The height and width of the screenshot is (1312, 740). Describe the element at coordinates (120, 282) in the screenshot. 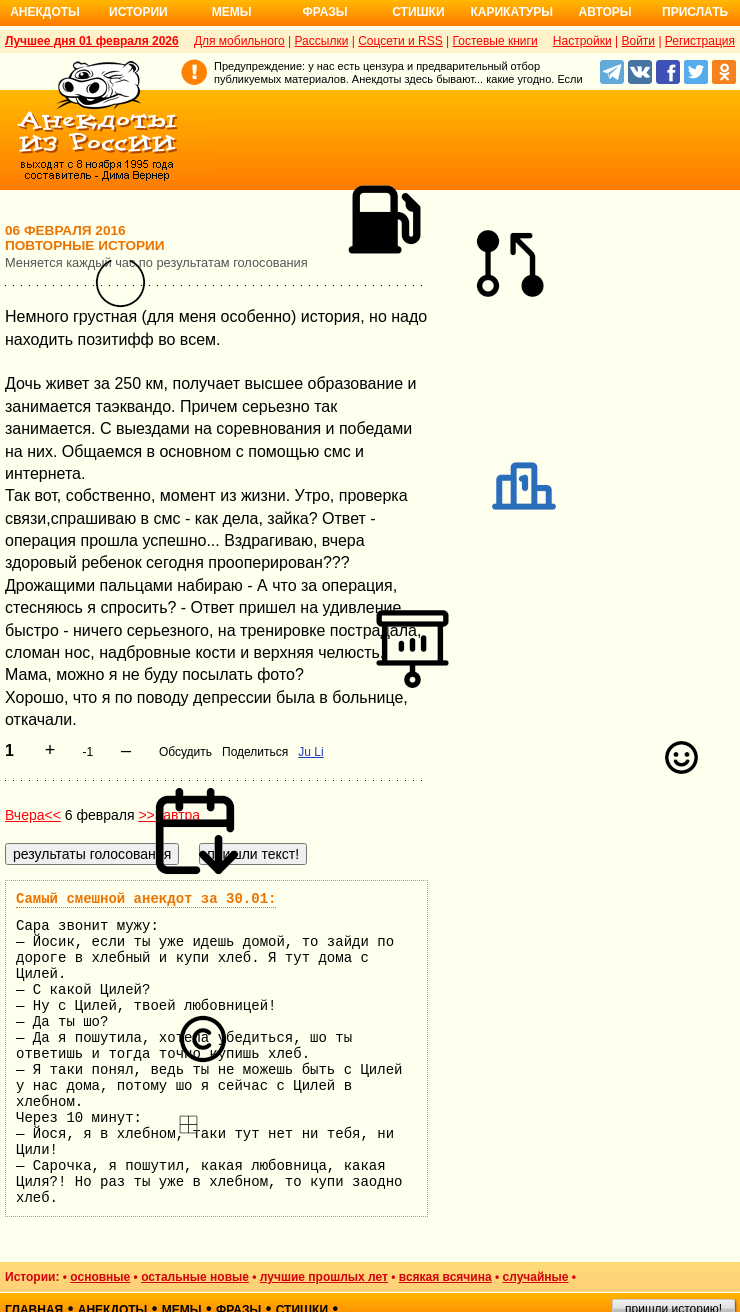

I see `loading or processing in progress` at that location.